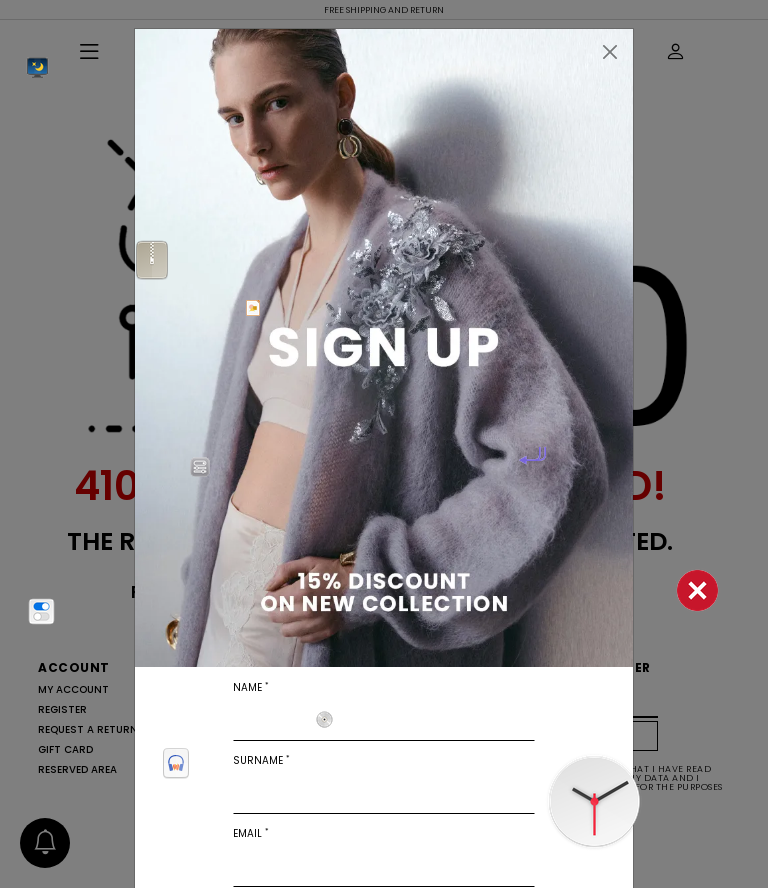 This screenshot has width=768, height=888. Describe the element at coordinates (594, 801) in the screenshot. I see `access date and time settings` at that location.